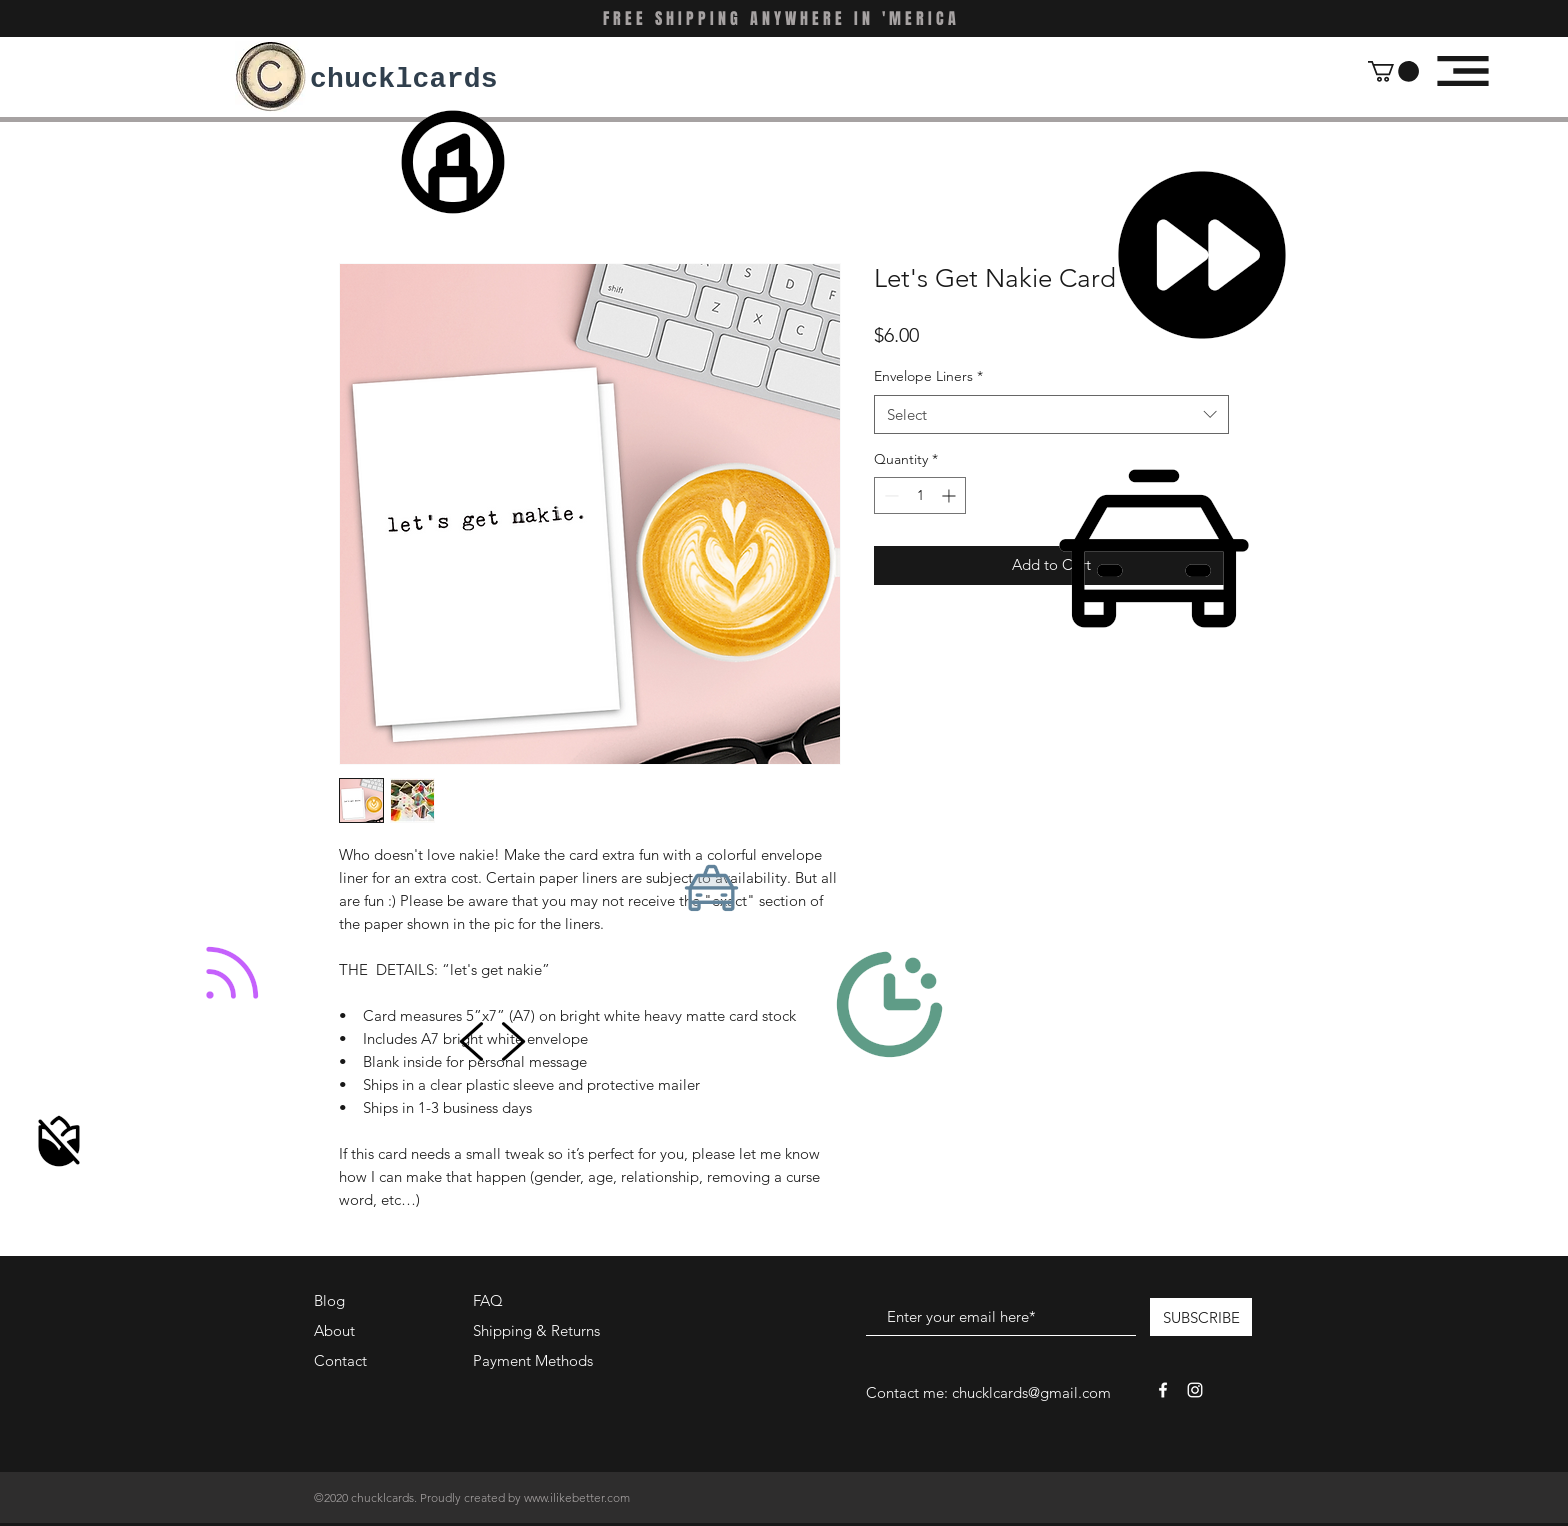  Describe the element at coordinates (453, 162) in the screenshot. I see `activate highlighter tool` at that location.